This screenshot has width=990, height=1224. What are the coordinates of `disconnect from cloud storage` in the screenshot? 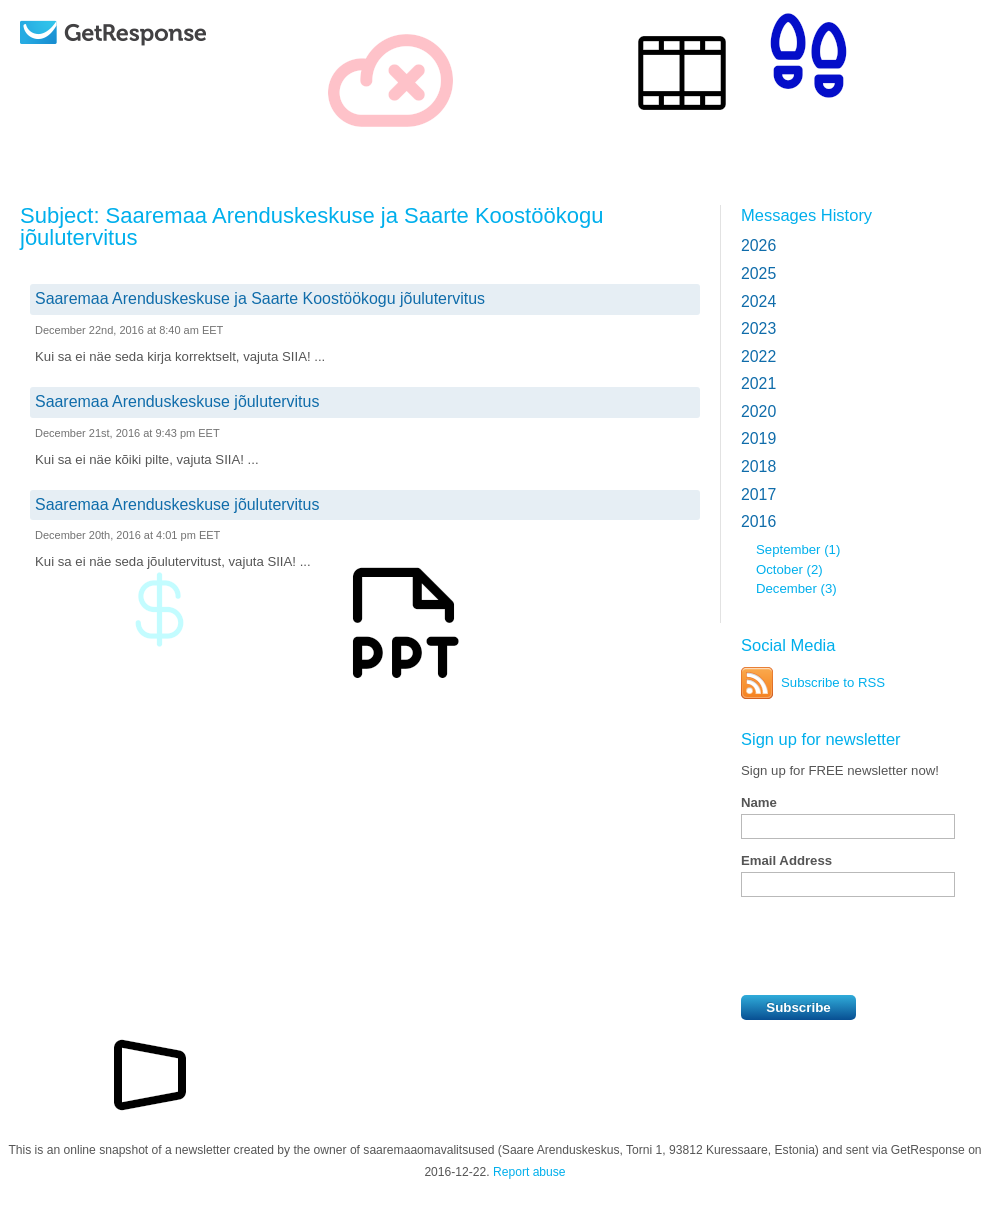 It's located at (390, 80).